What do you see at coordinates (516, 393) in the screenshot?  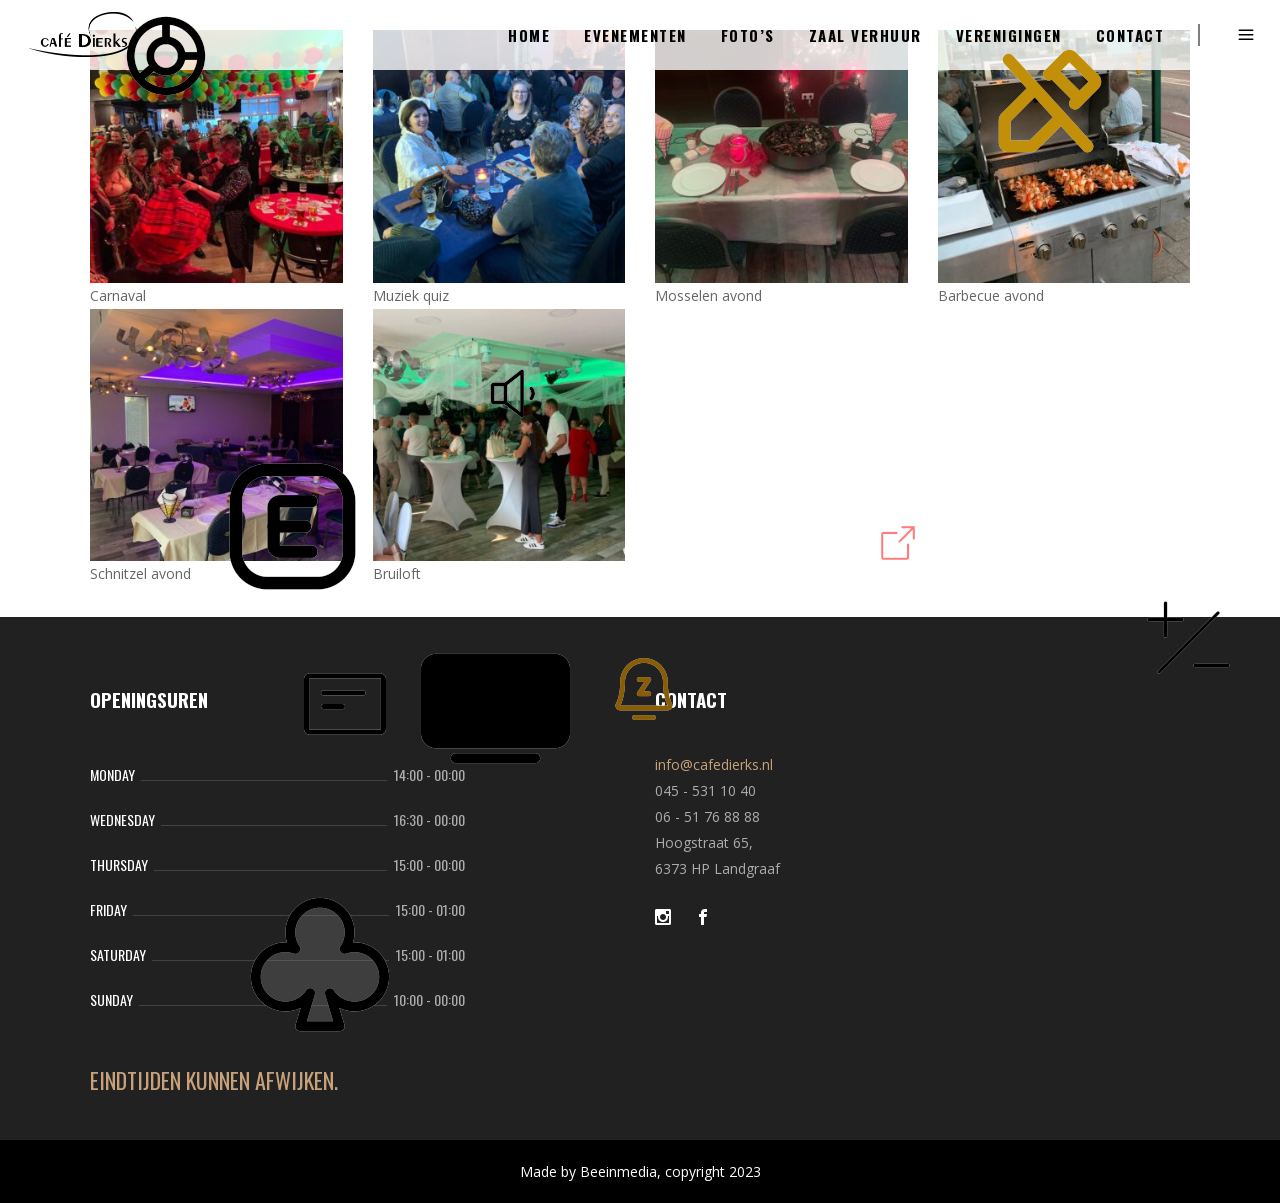 I see `volume set to low level` at bounding box center [516, 393].